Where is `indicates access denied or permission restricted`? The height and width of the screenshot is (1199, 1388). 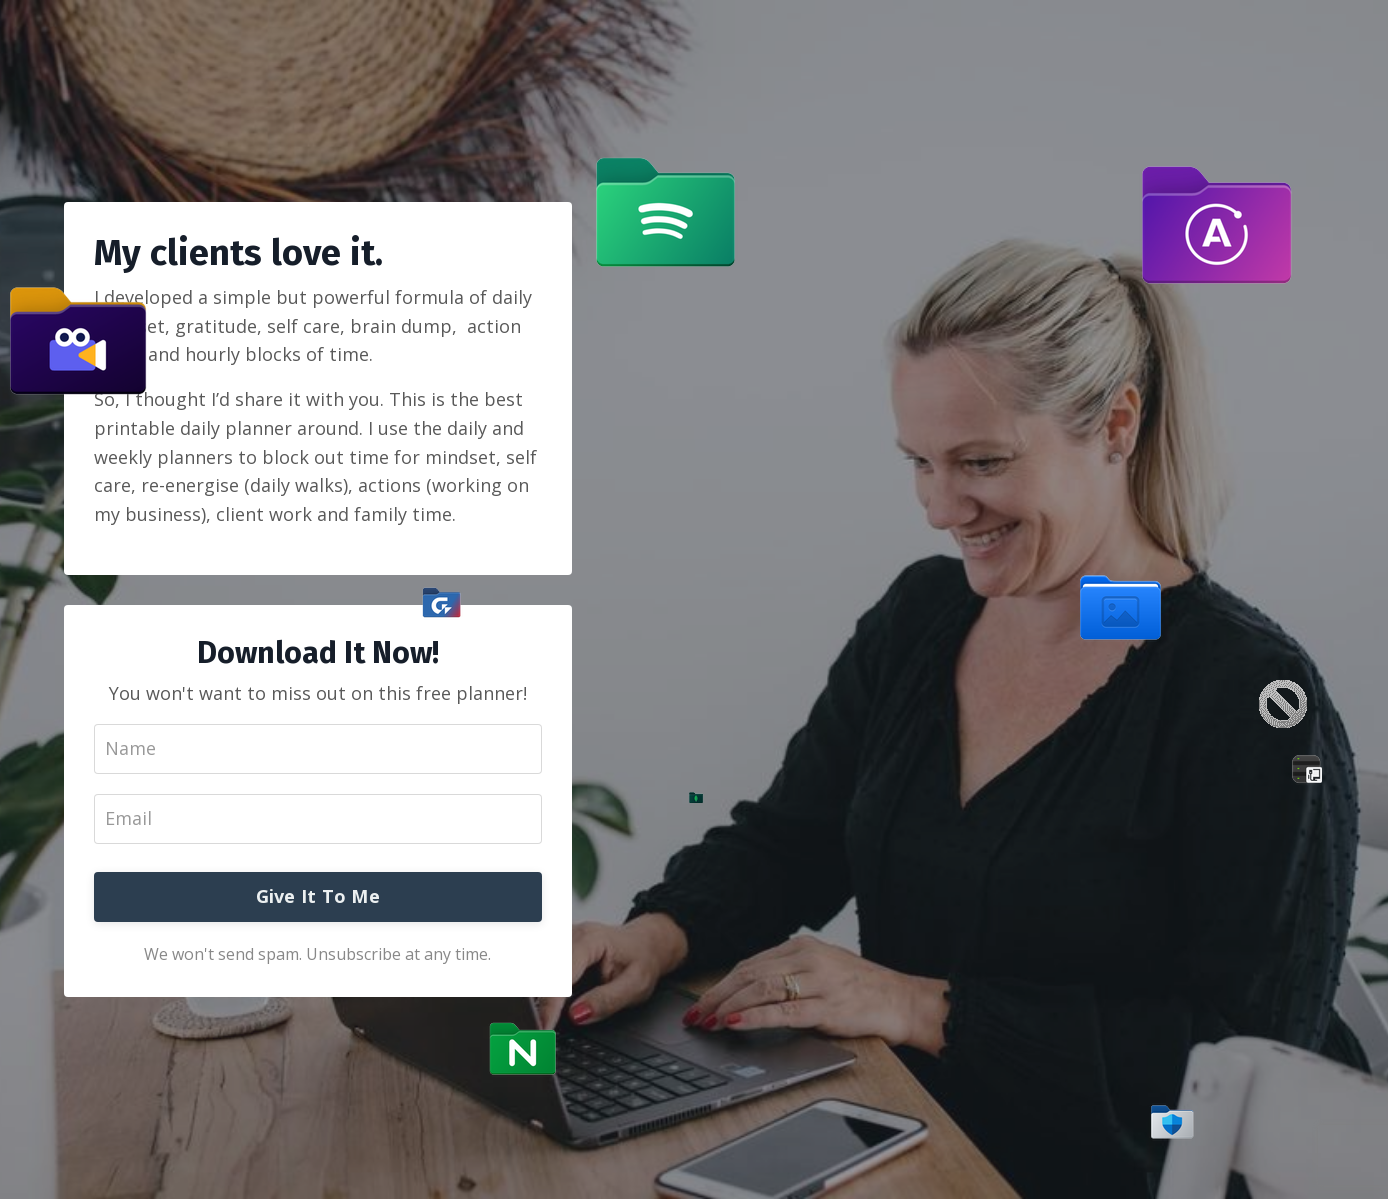 indicates access denied or permission restricted is located at coordinates (1283, 704).